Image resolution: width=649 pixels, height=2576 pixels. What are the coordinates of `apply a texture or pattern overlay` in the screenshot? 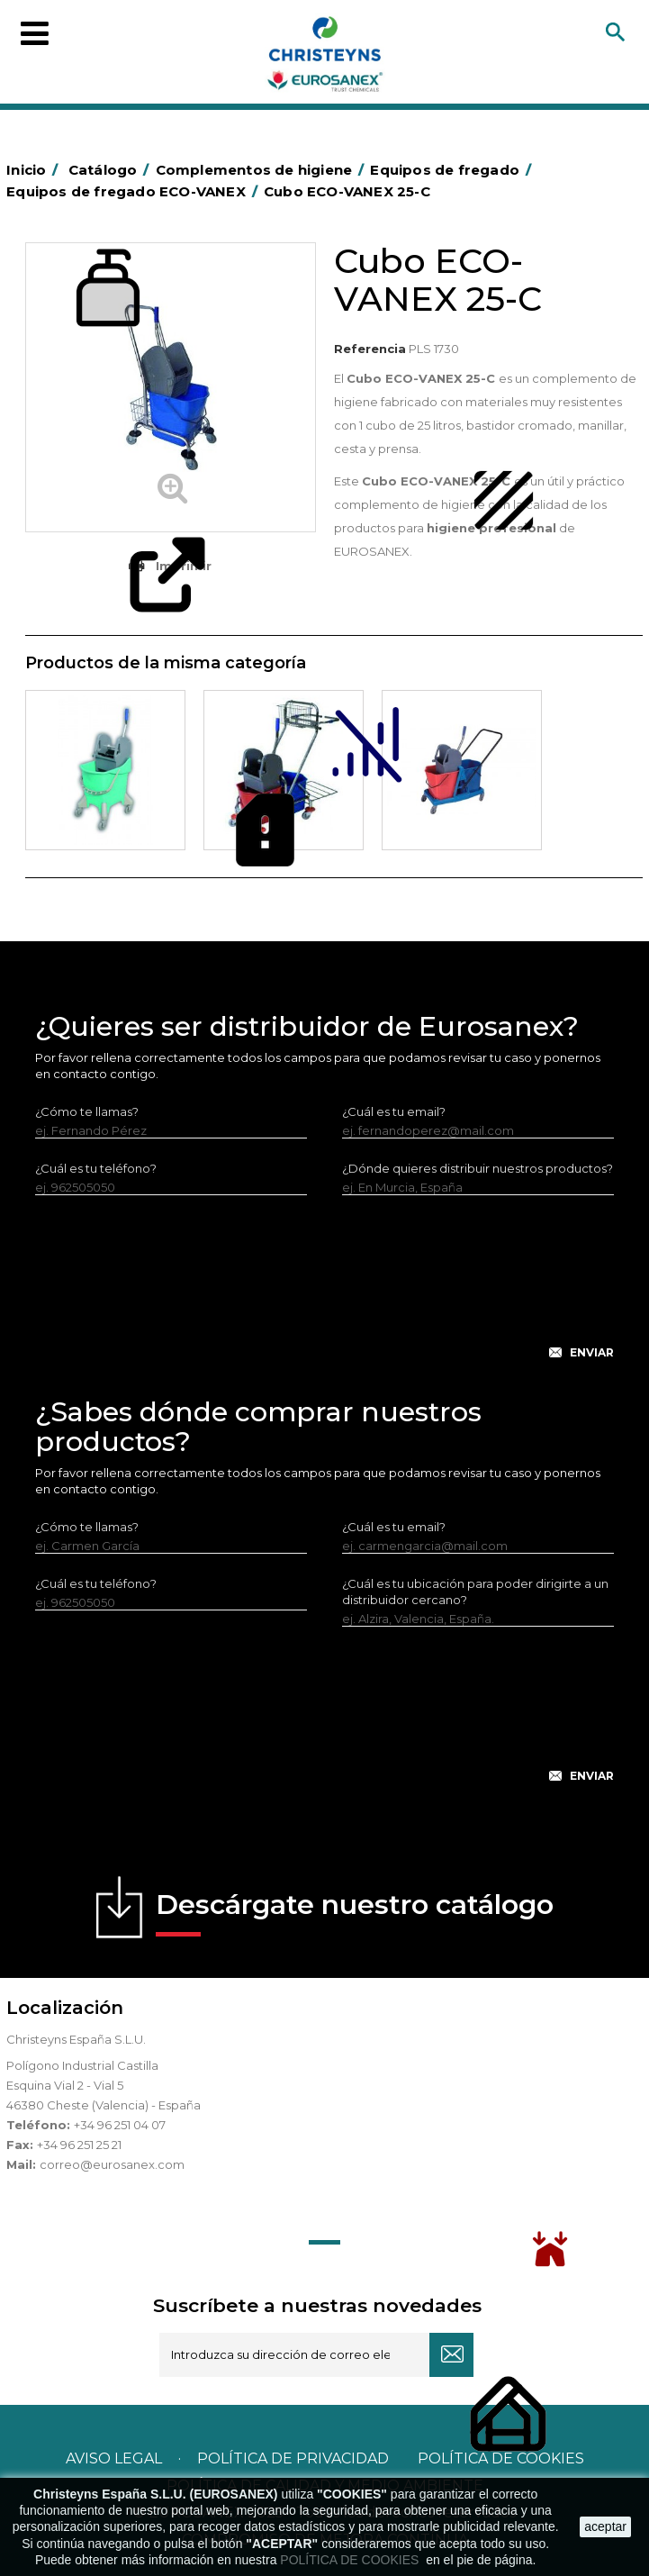 It's located at (503, 500).